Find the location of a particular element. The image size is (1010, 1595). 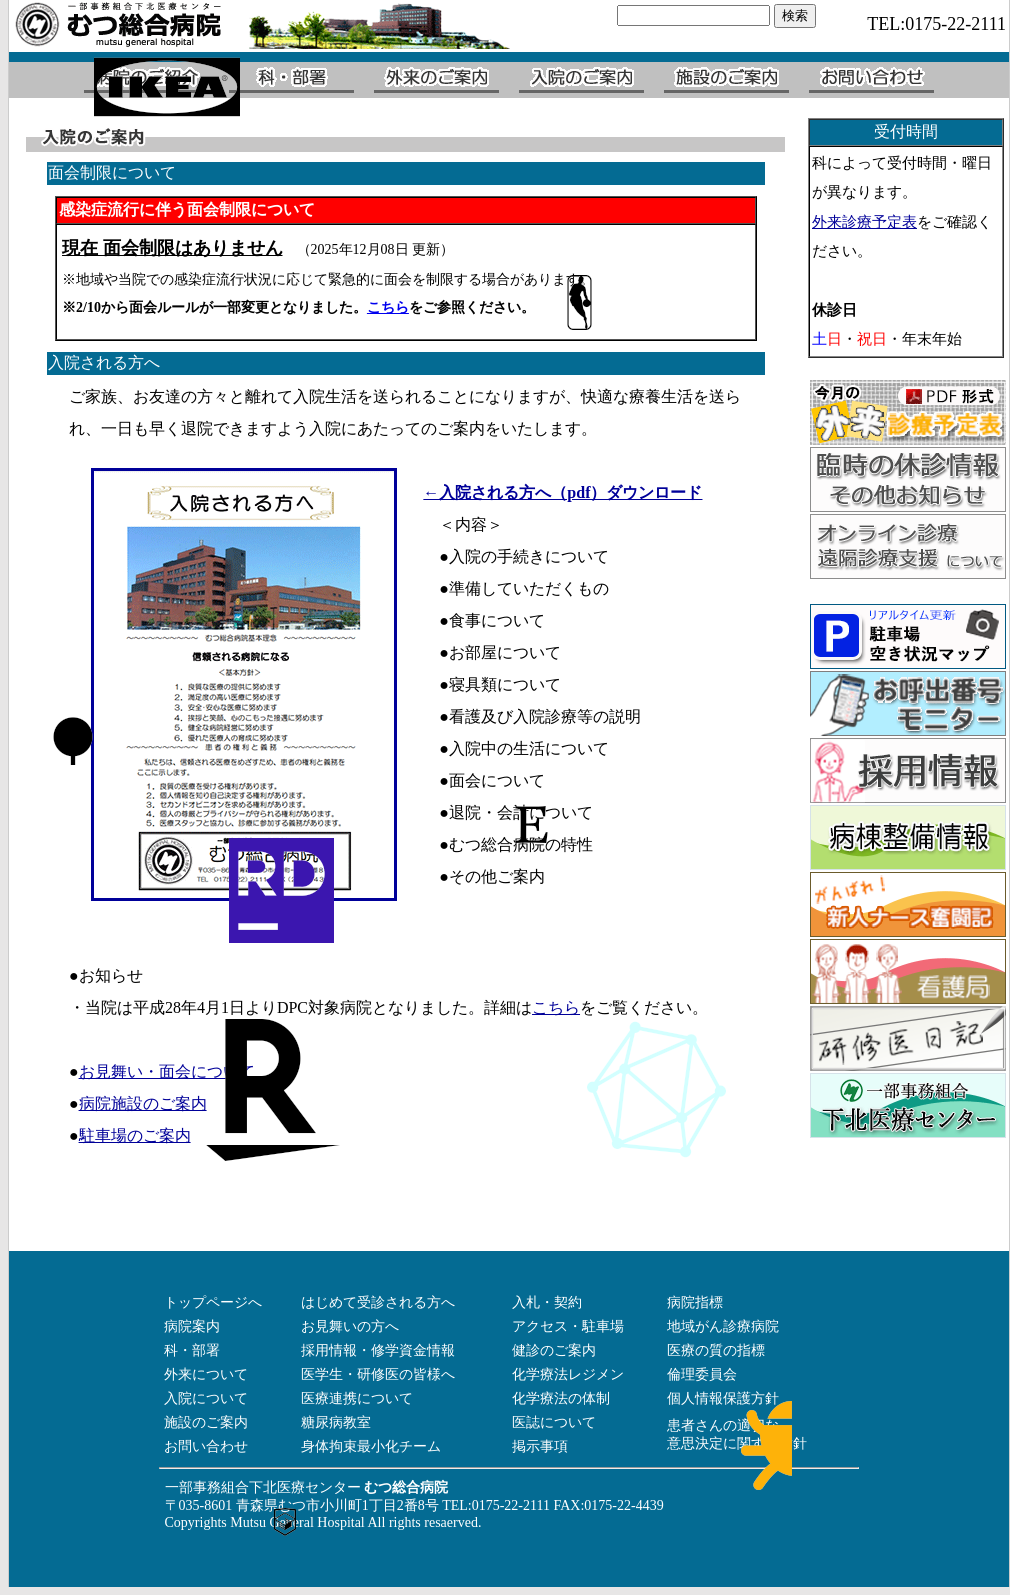

open the NBA app is located at coordinates (579, 302).